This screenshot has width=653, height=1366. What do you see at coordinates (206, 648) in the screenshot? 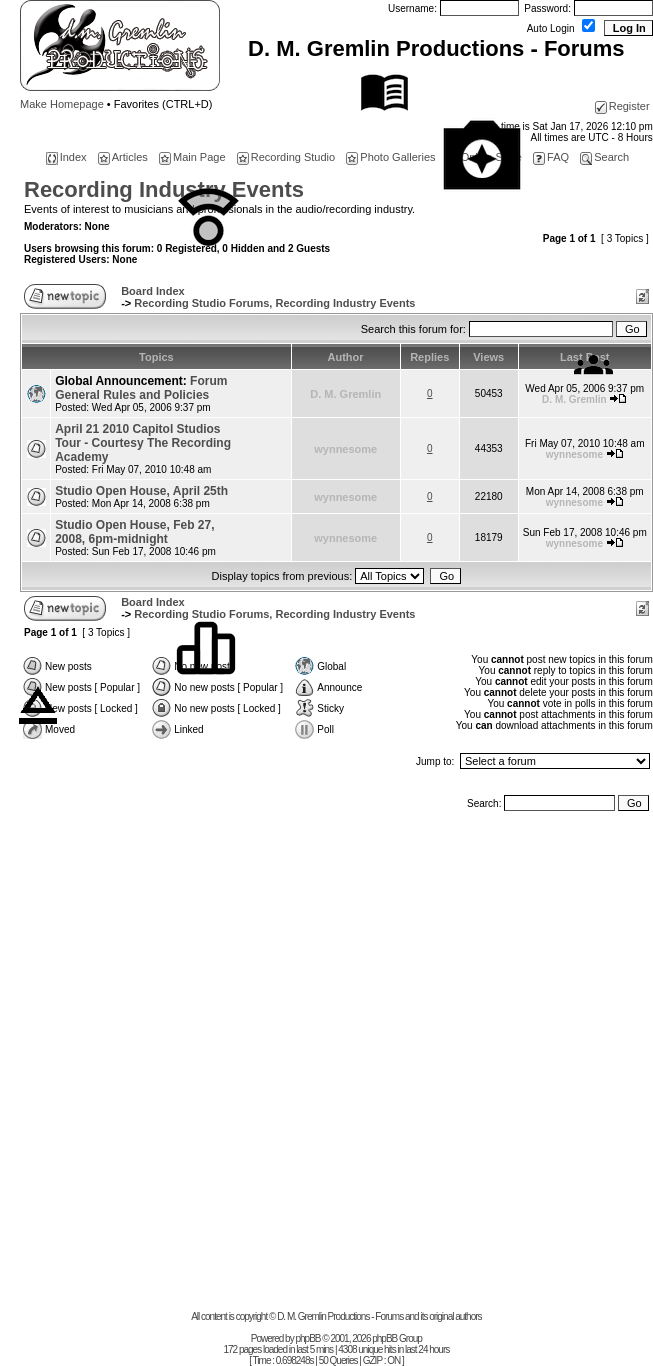
I see `view analytics or statistics` at bounding box center [206, 648].